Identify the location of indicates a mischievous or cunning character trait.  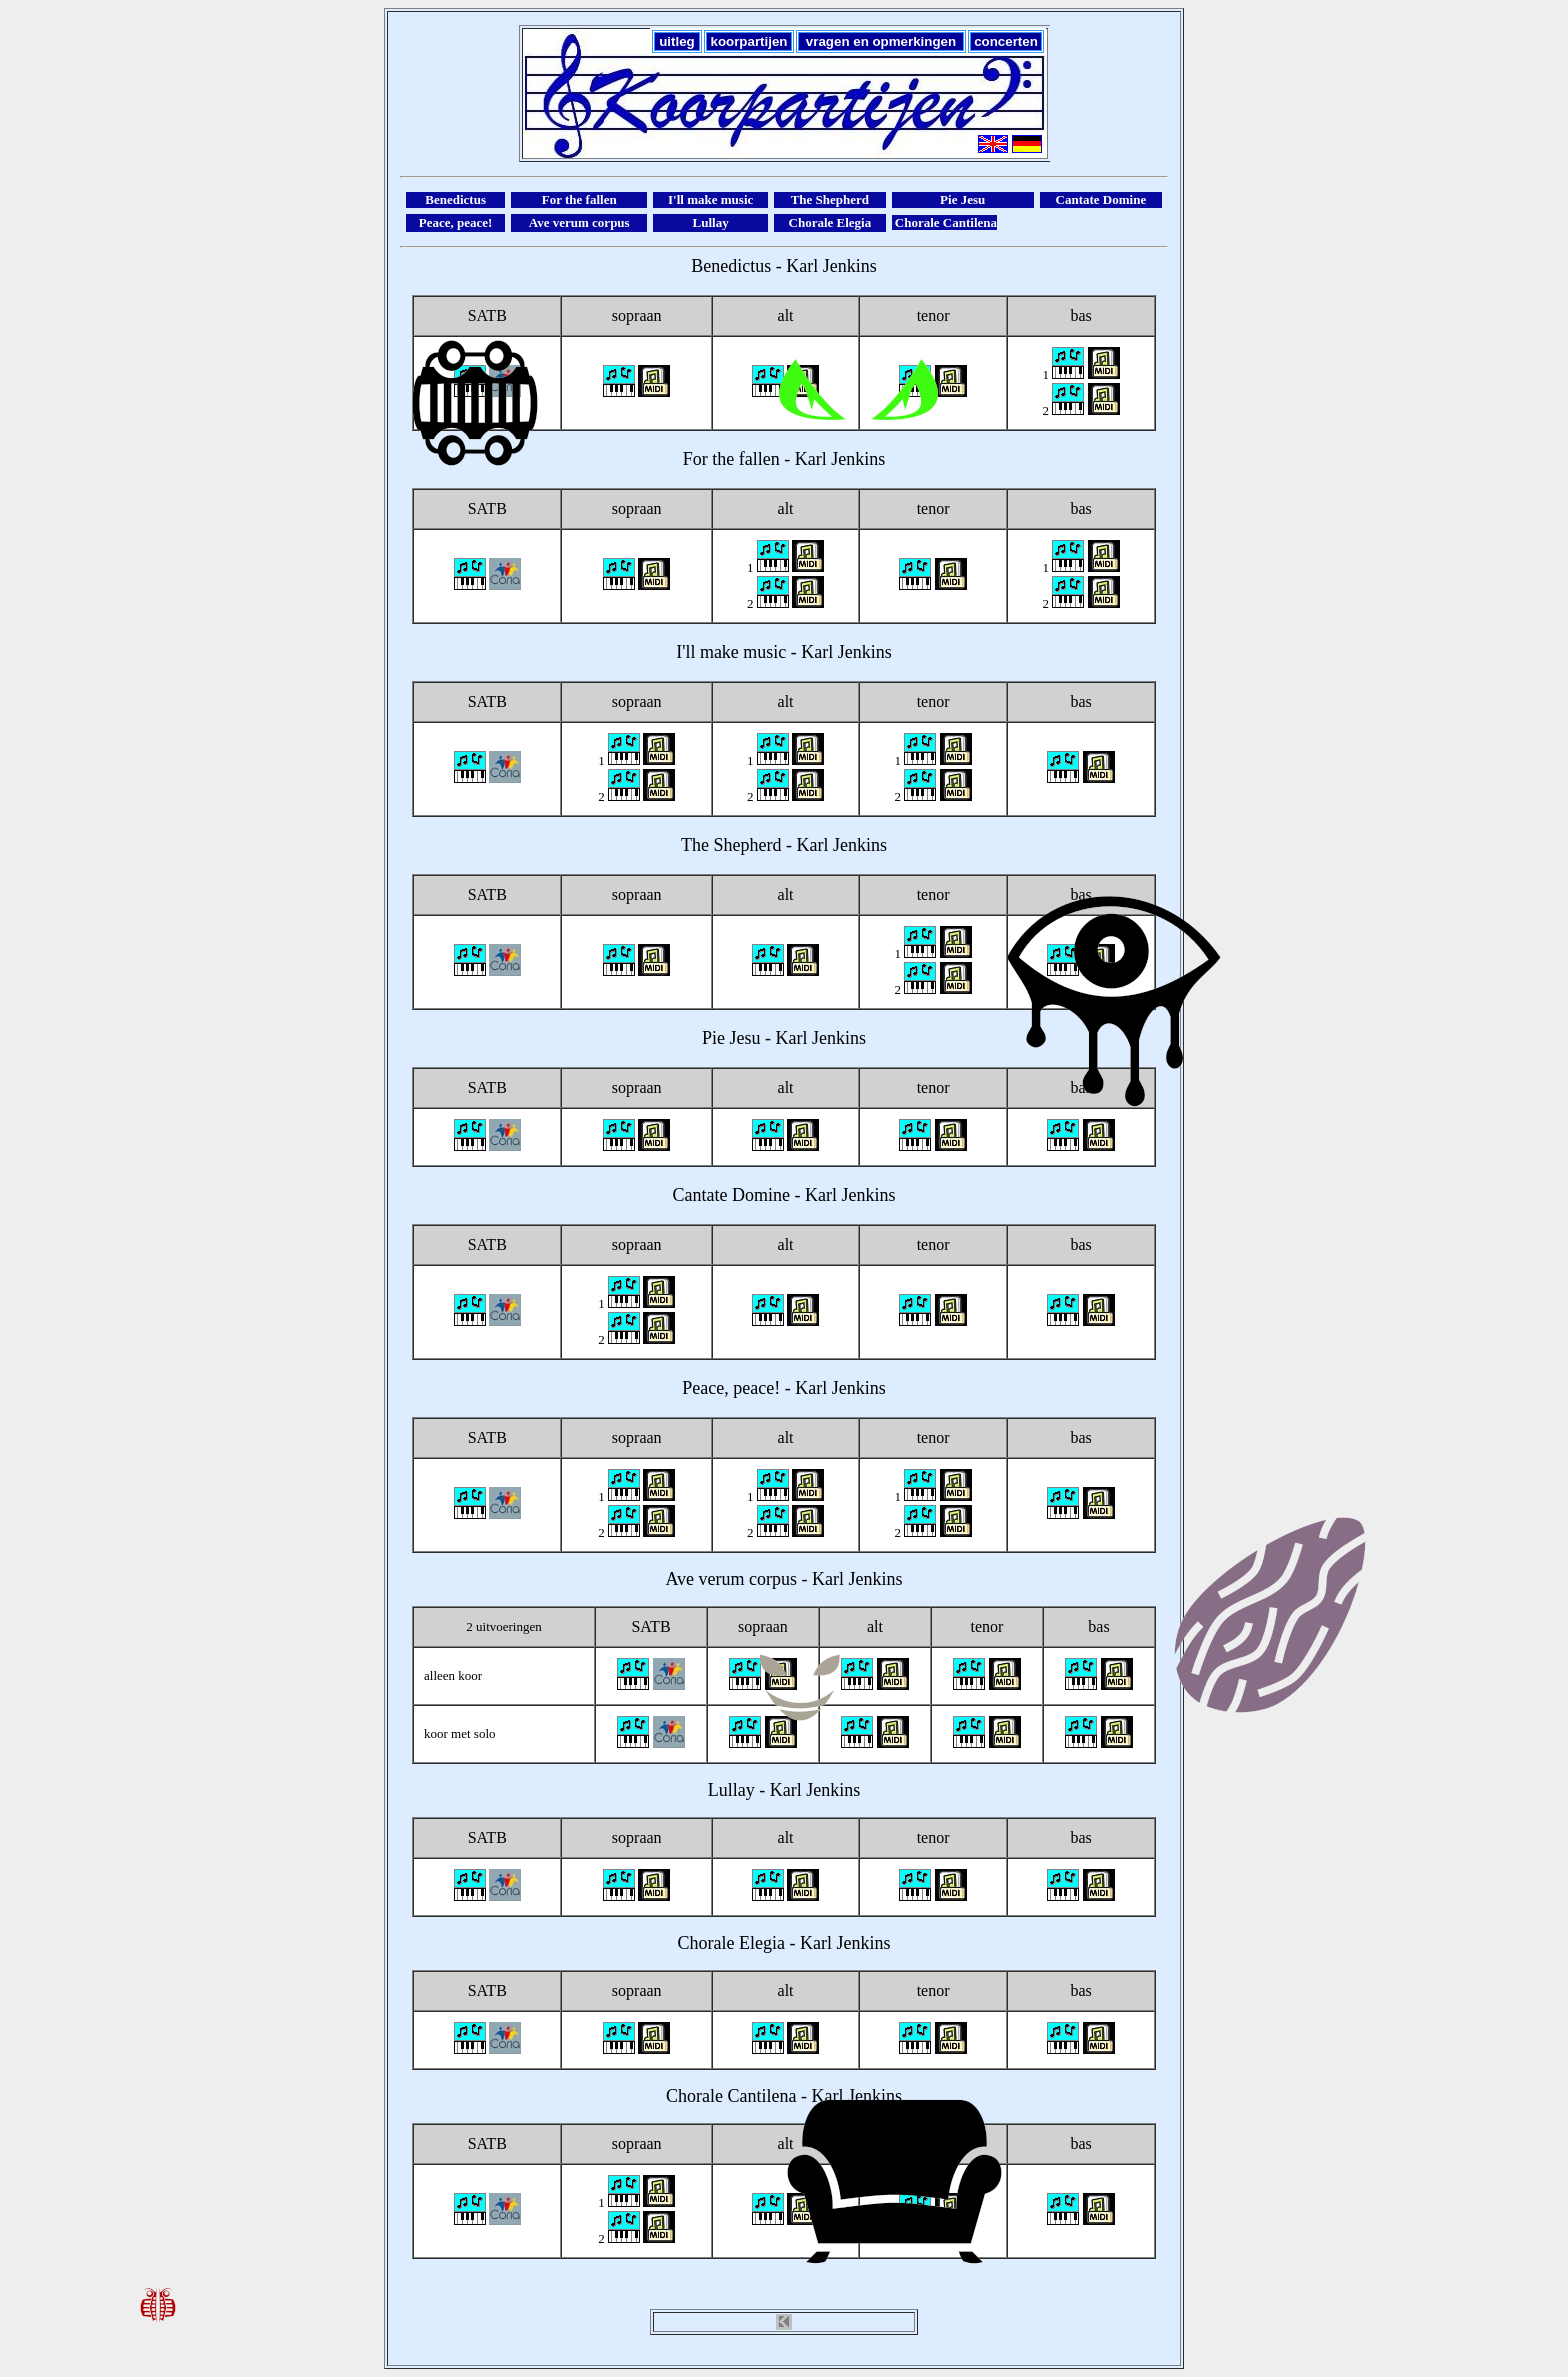
(799, 1685).